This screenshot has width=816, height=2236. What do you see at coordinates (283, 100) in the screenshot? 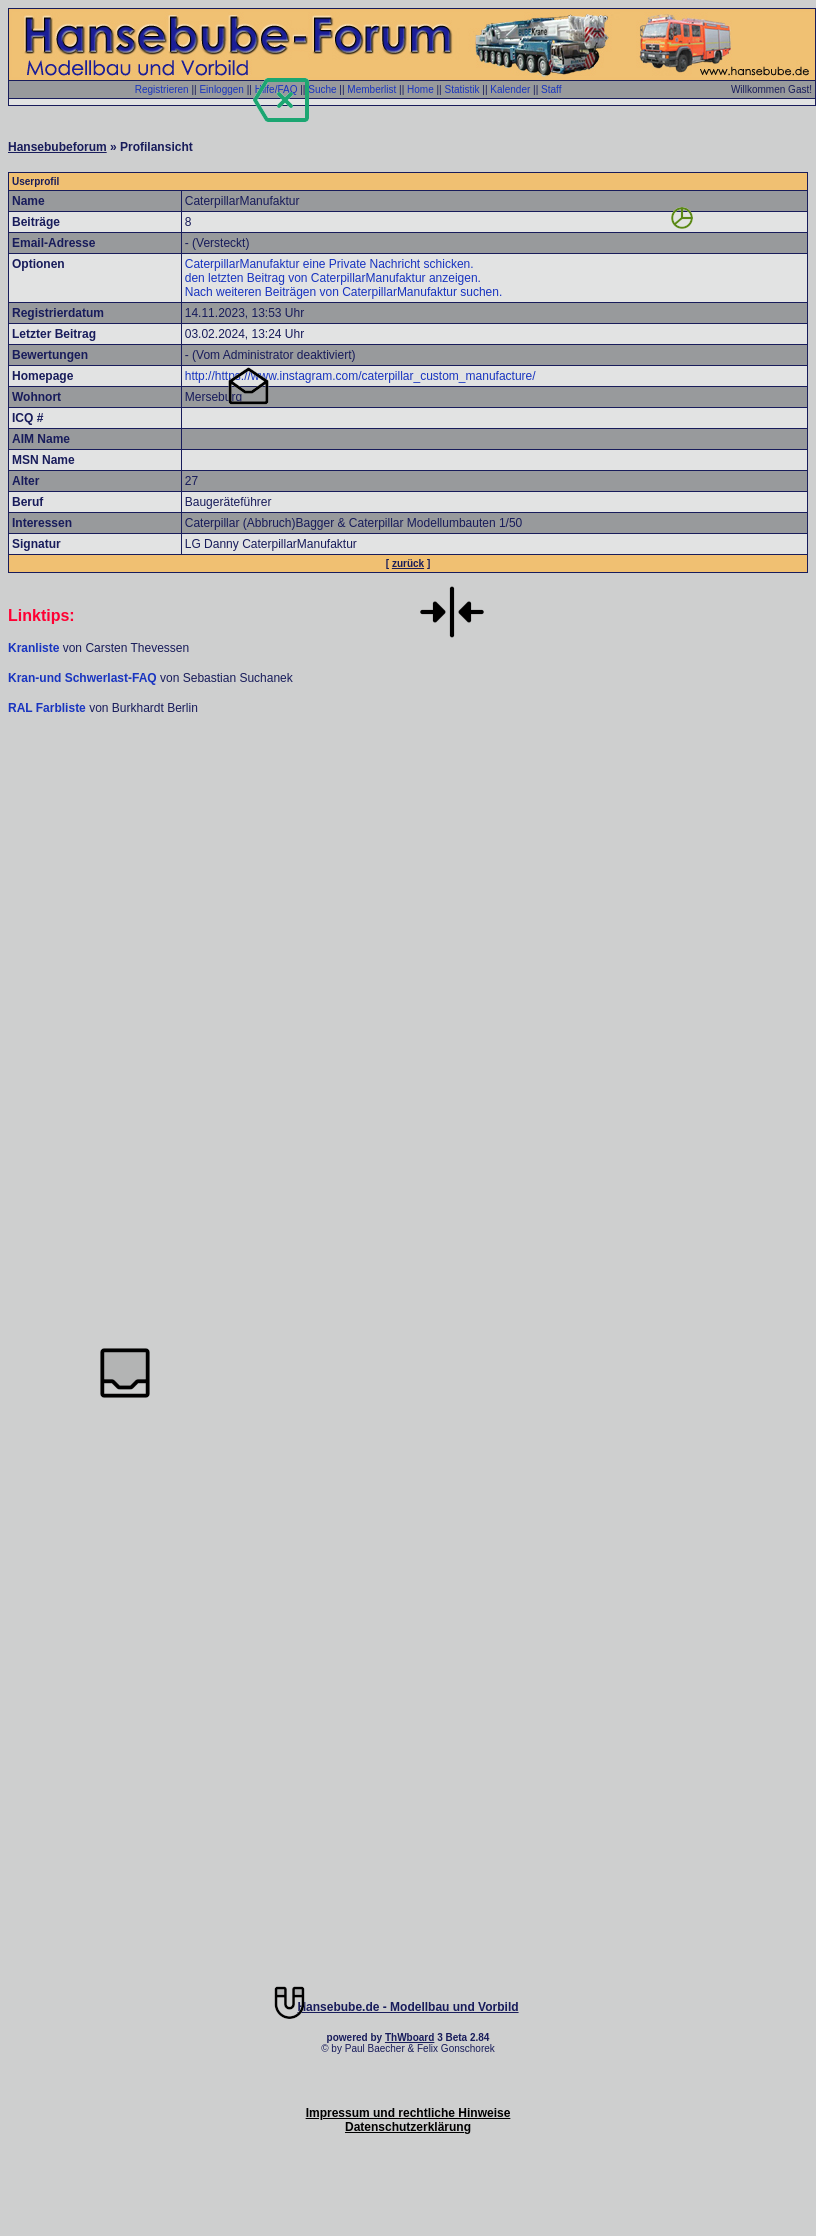
I see `delete the previous character` at bounding box center [283, 100].